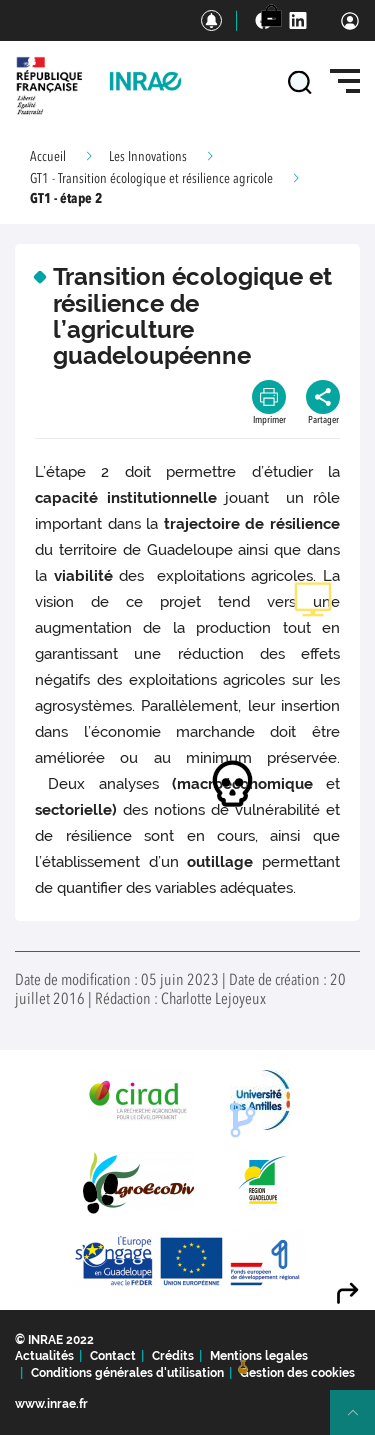 The width and height of the screenshot is (375, 1435). Describe the element at coordinates (271, 15) in the screenshot. I see `remove item from shopping bag` at that location.